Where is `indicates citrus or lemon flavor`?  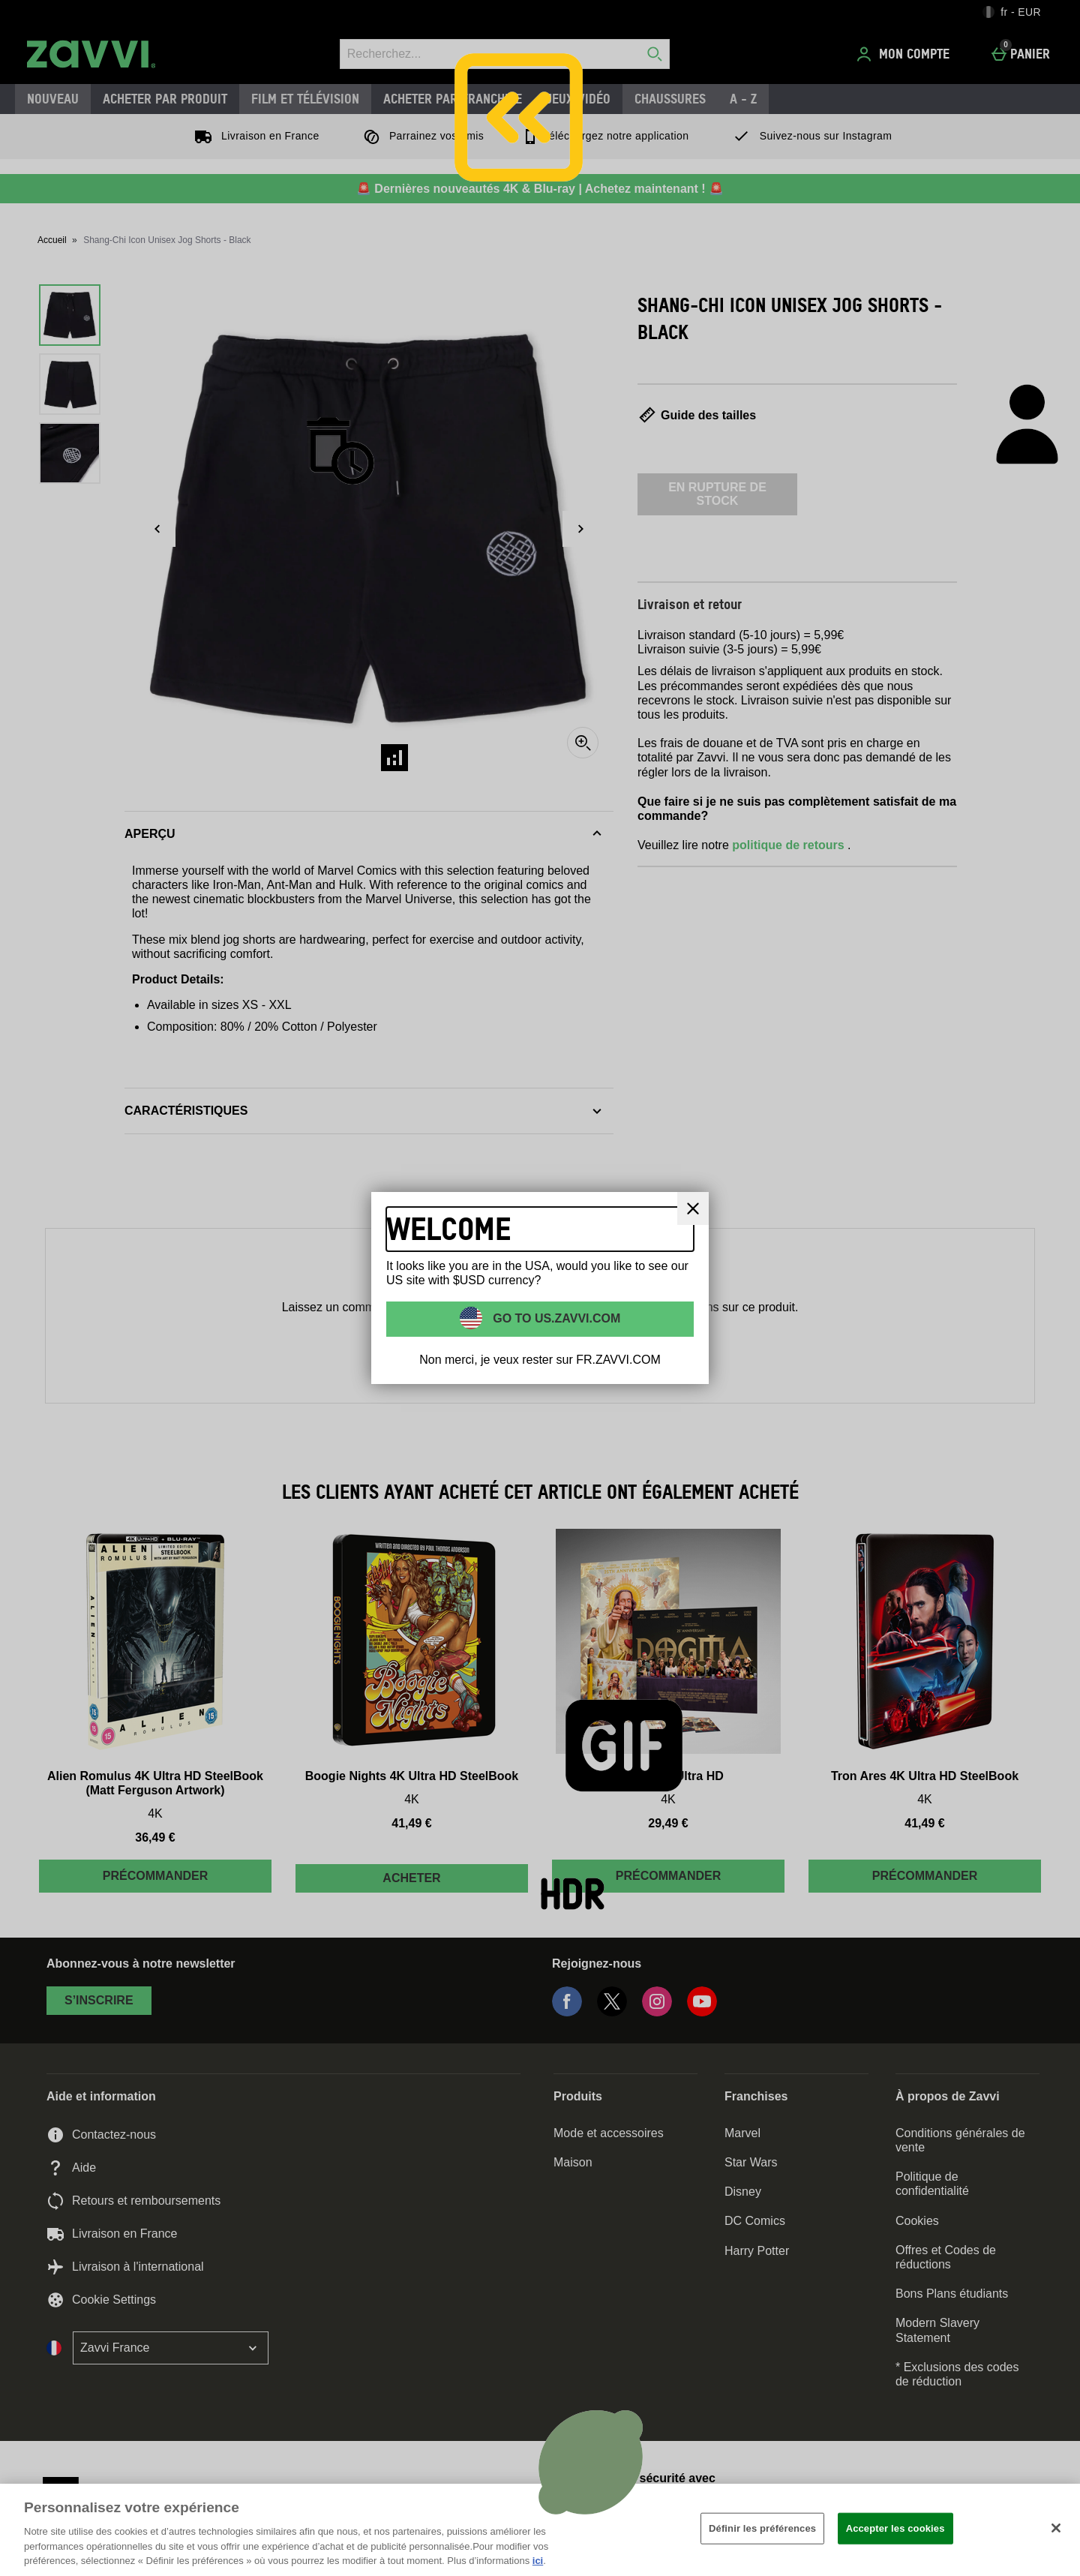 indicates citrus or lemon flavor is located at coordinates (590, 2462).